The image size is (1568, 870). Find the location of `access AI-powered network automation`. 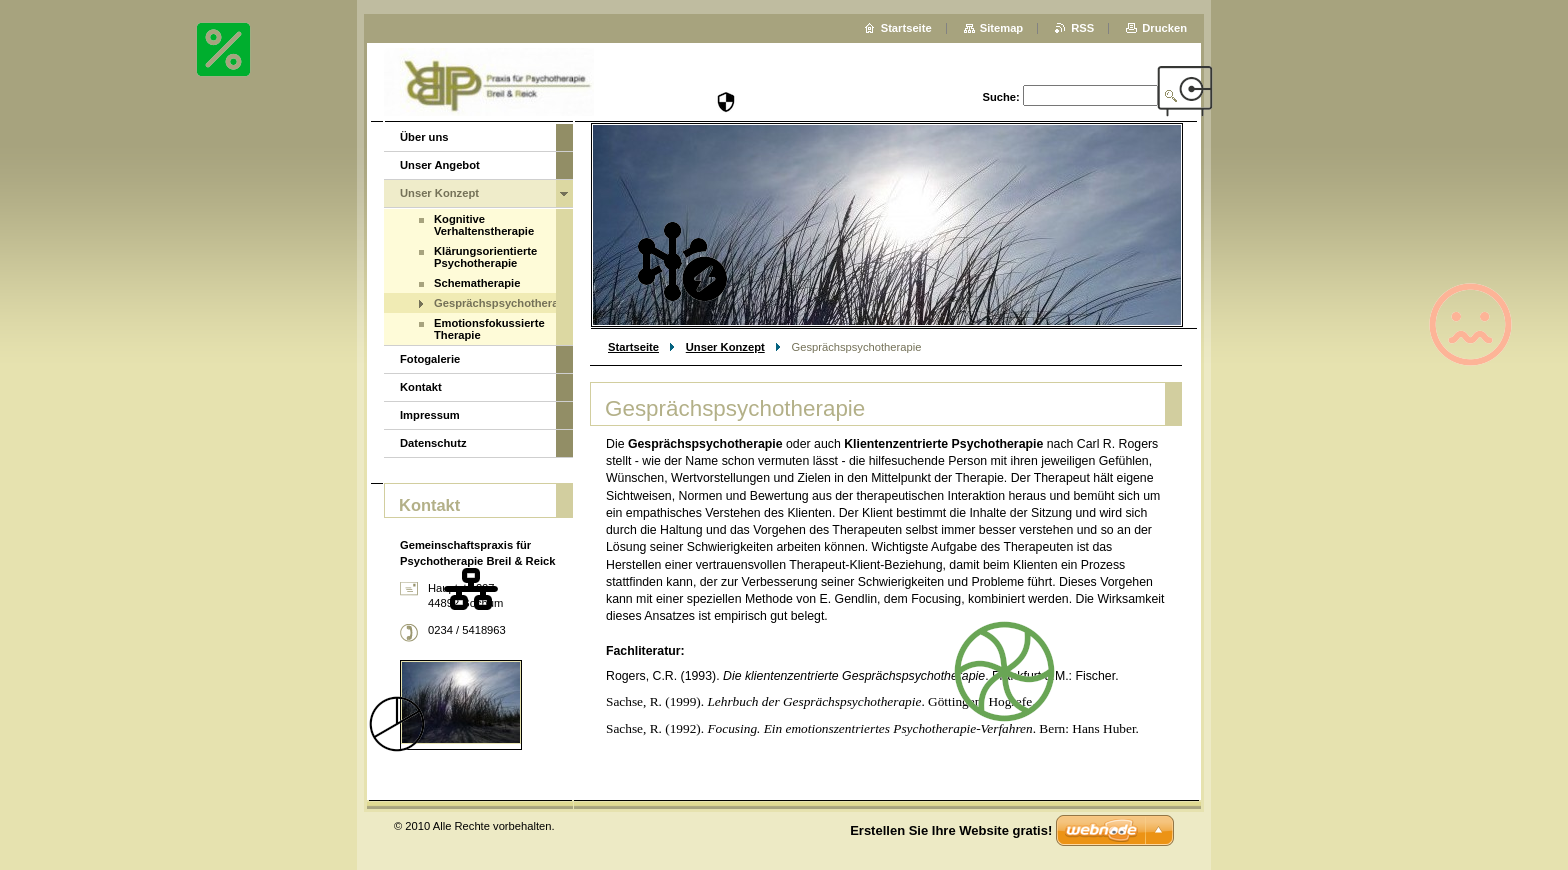

access AI-powered network automation is located at coordinates (682, 261).